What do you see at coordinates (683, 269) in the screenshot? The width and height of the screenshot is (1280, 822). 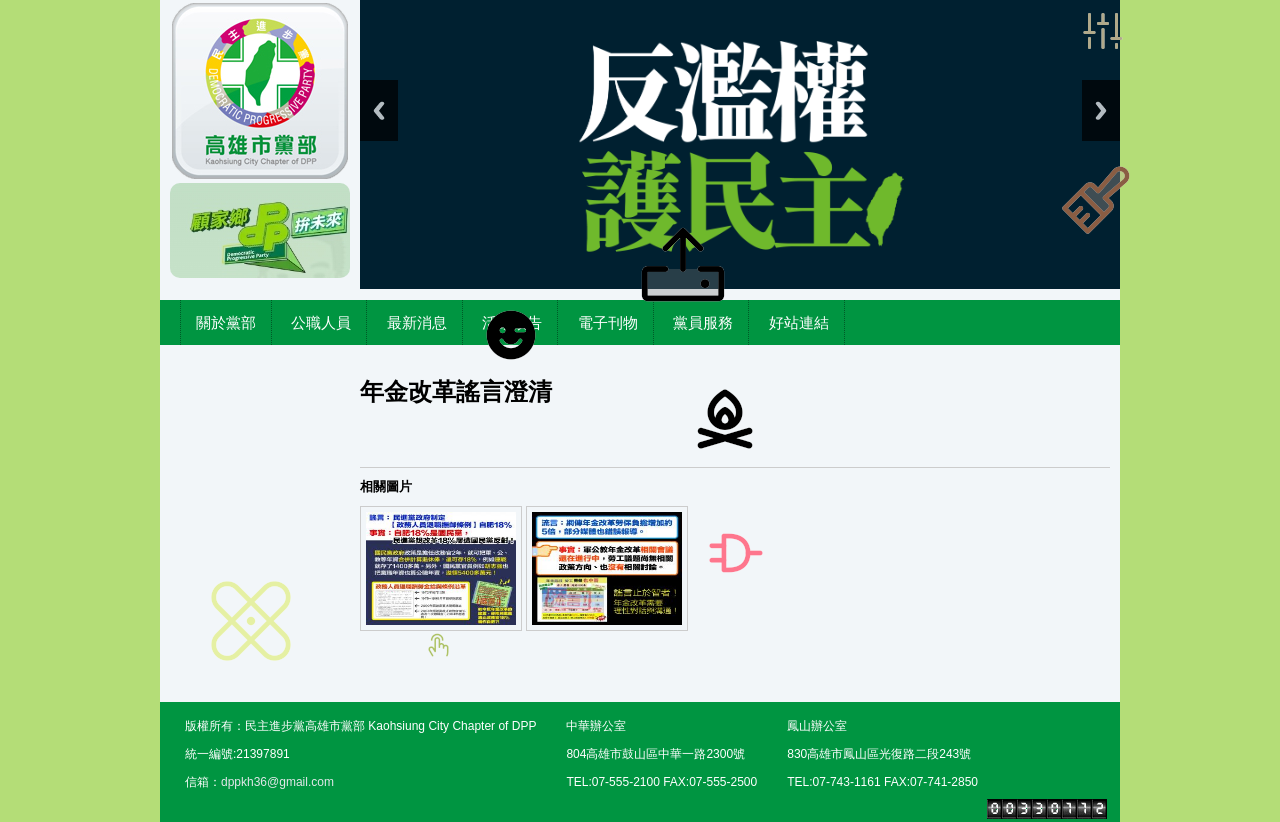 I see `upload a file or document` at bounding box center [683, 269].